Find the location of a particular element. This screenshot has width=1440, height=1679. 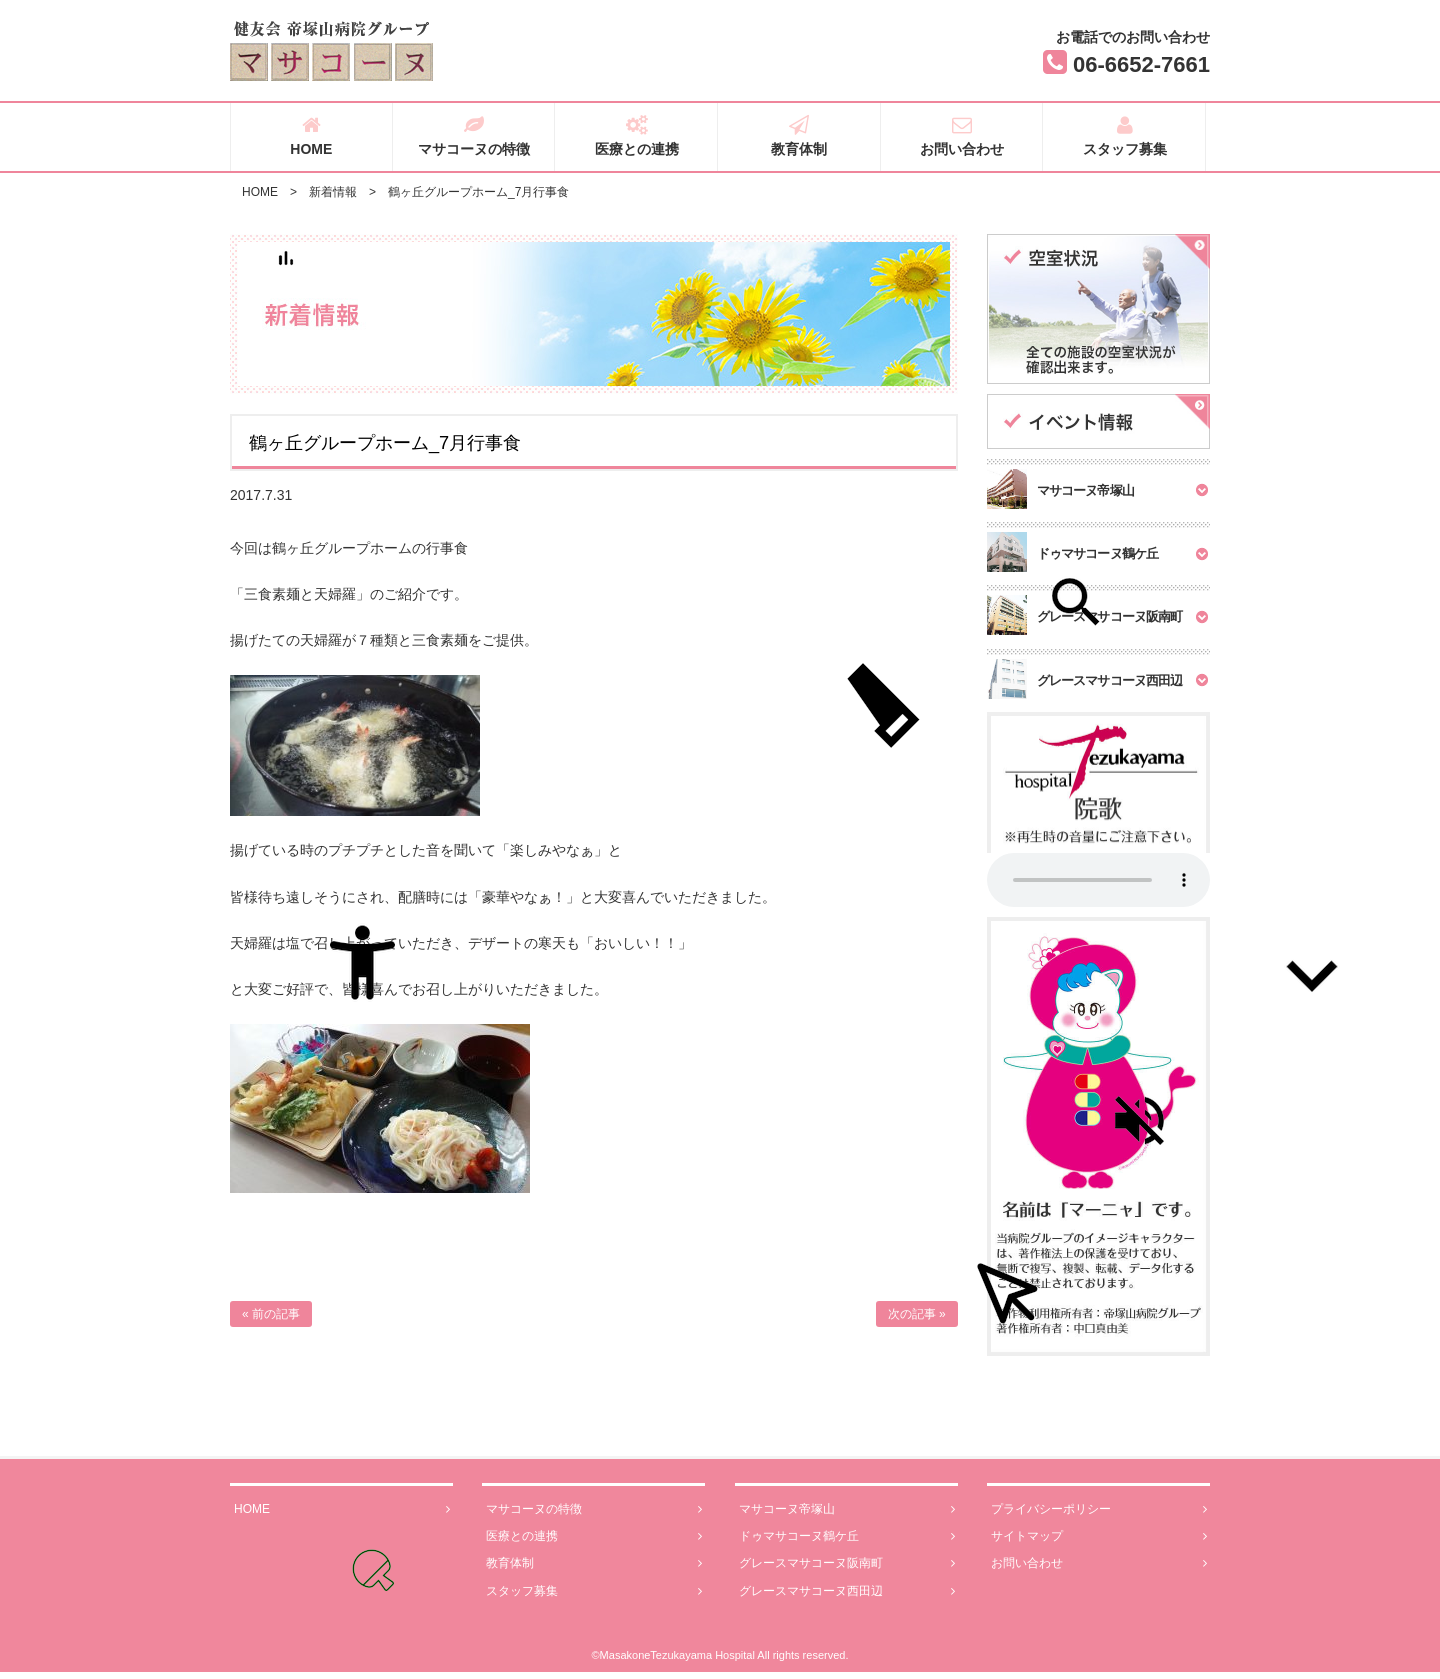

search for content or items is located at coordinates (1076, 602).